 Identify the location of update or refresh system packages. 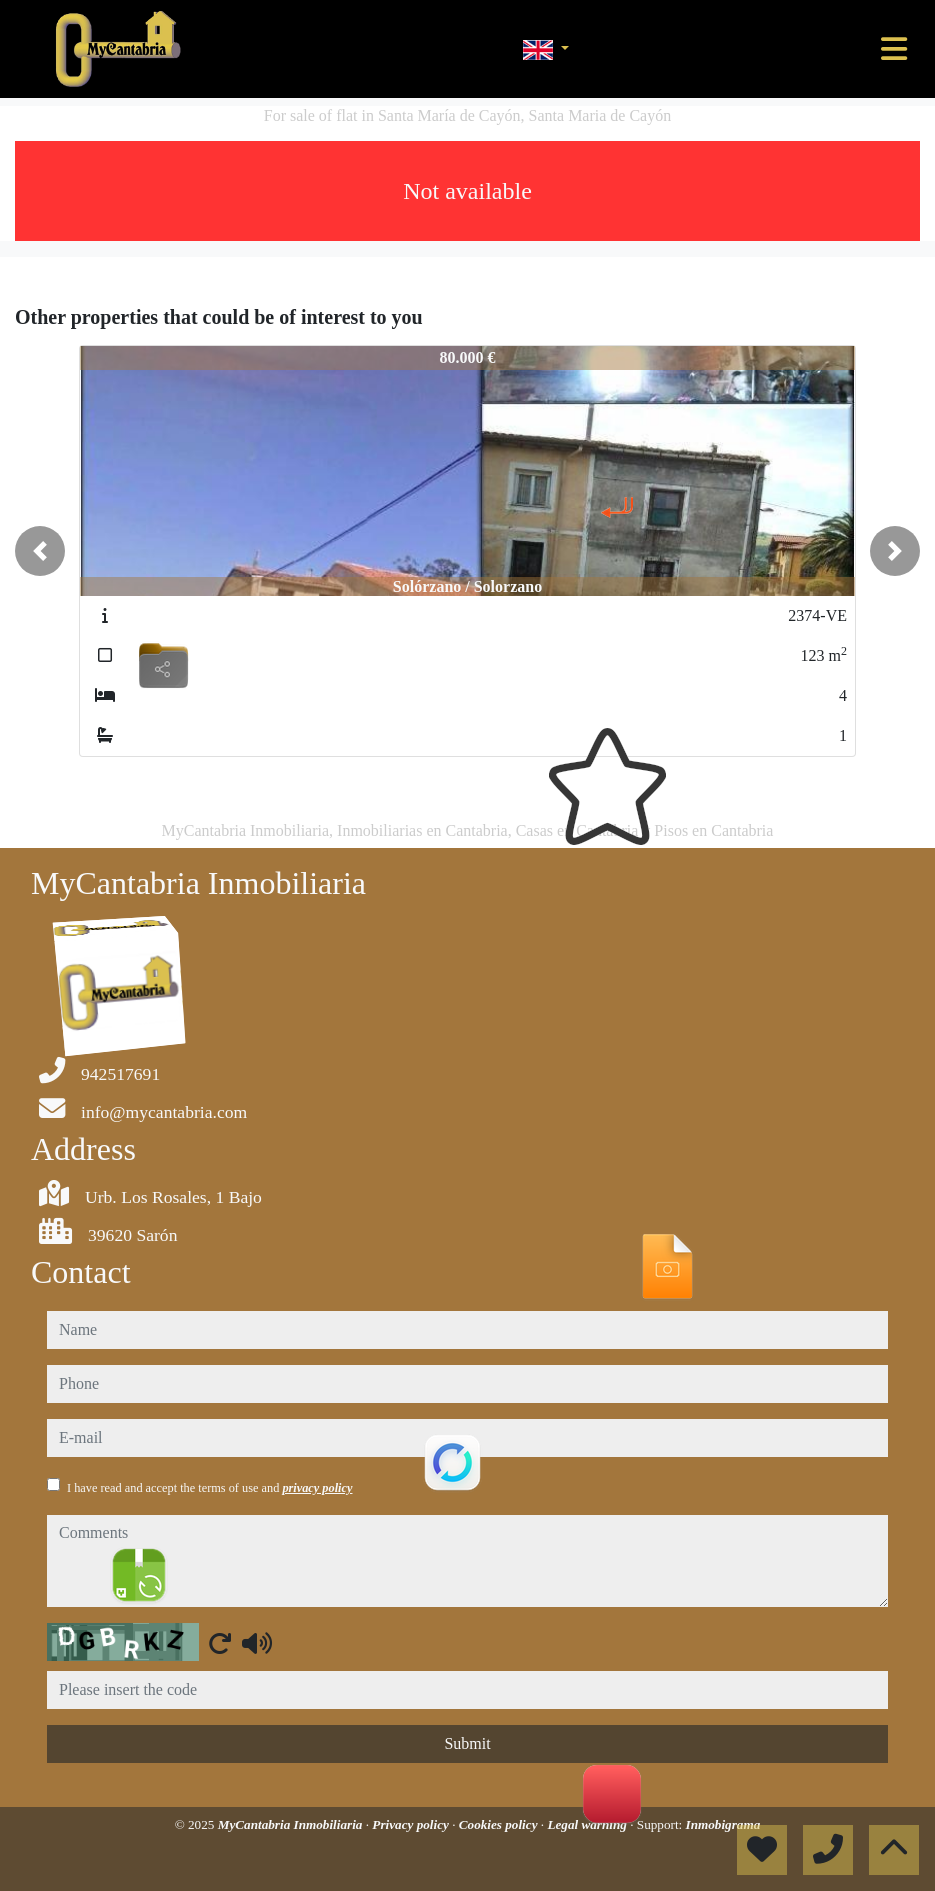
(139, 1576).